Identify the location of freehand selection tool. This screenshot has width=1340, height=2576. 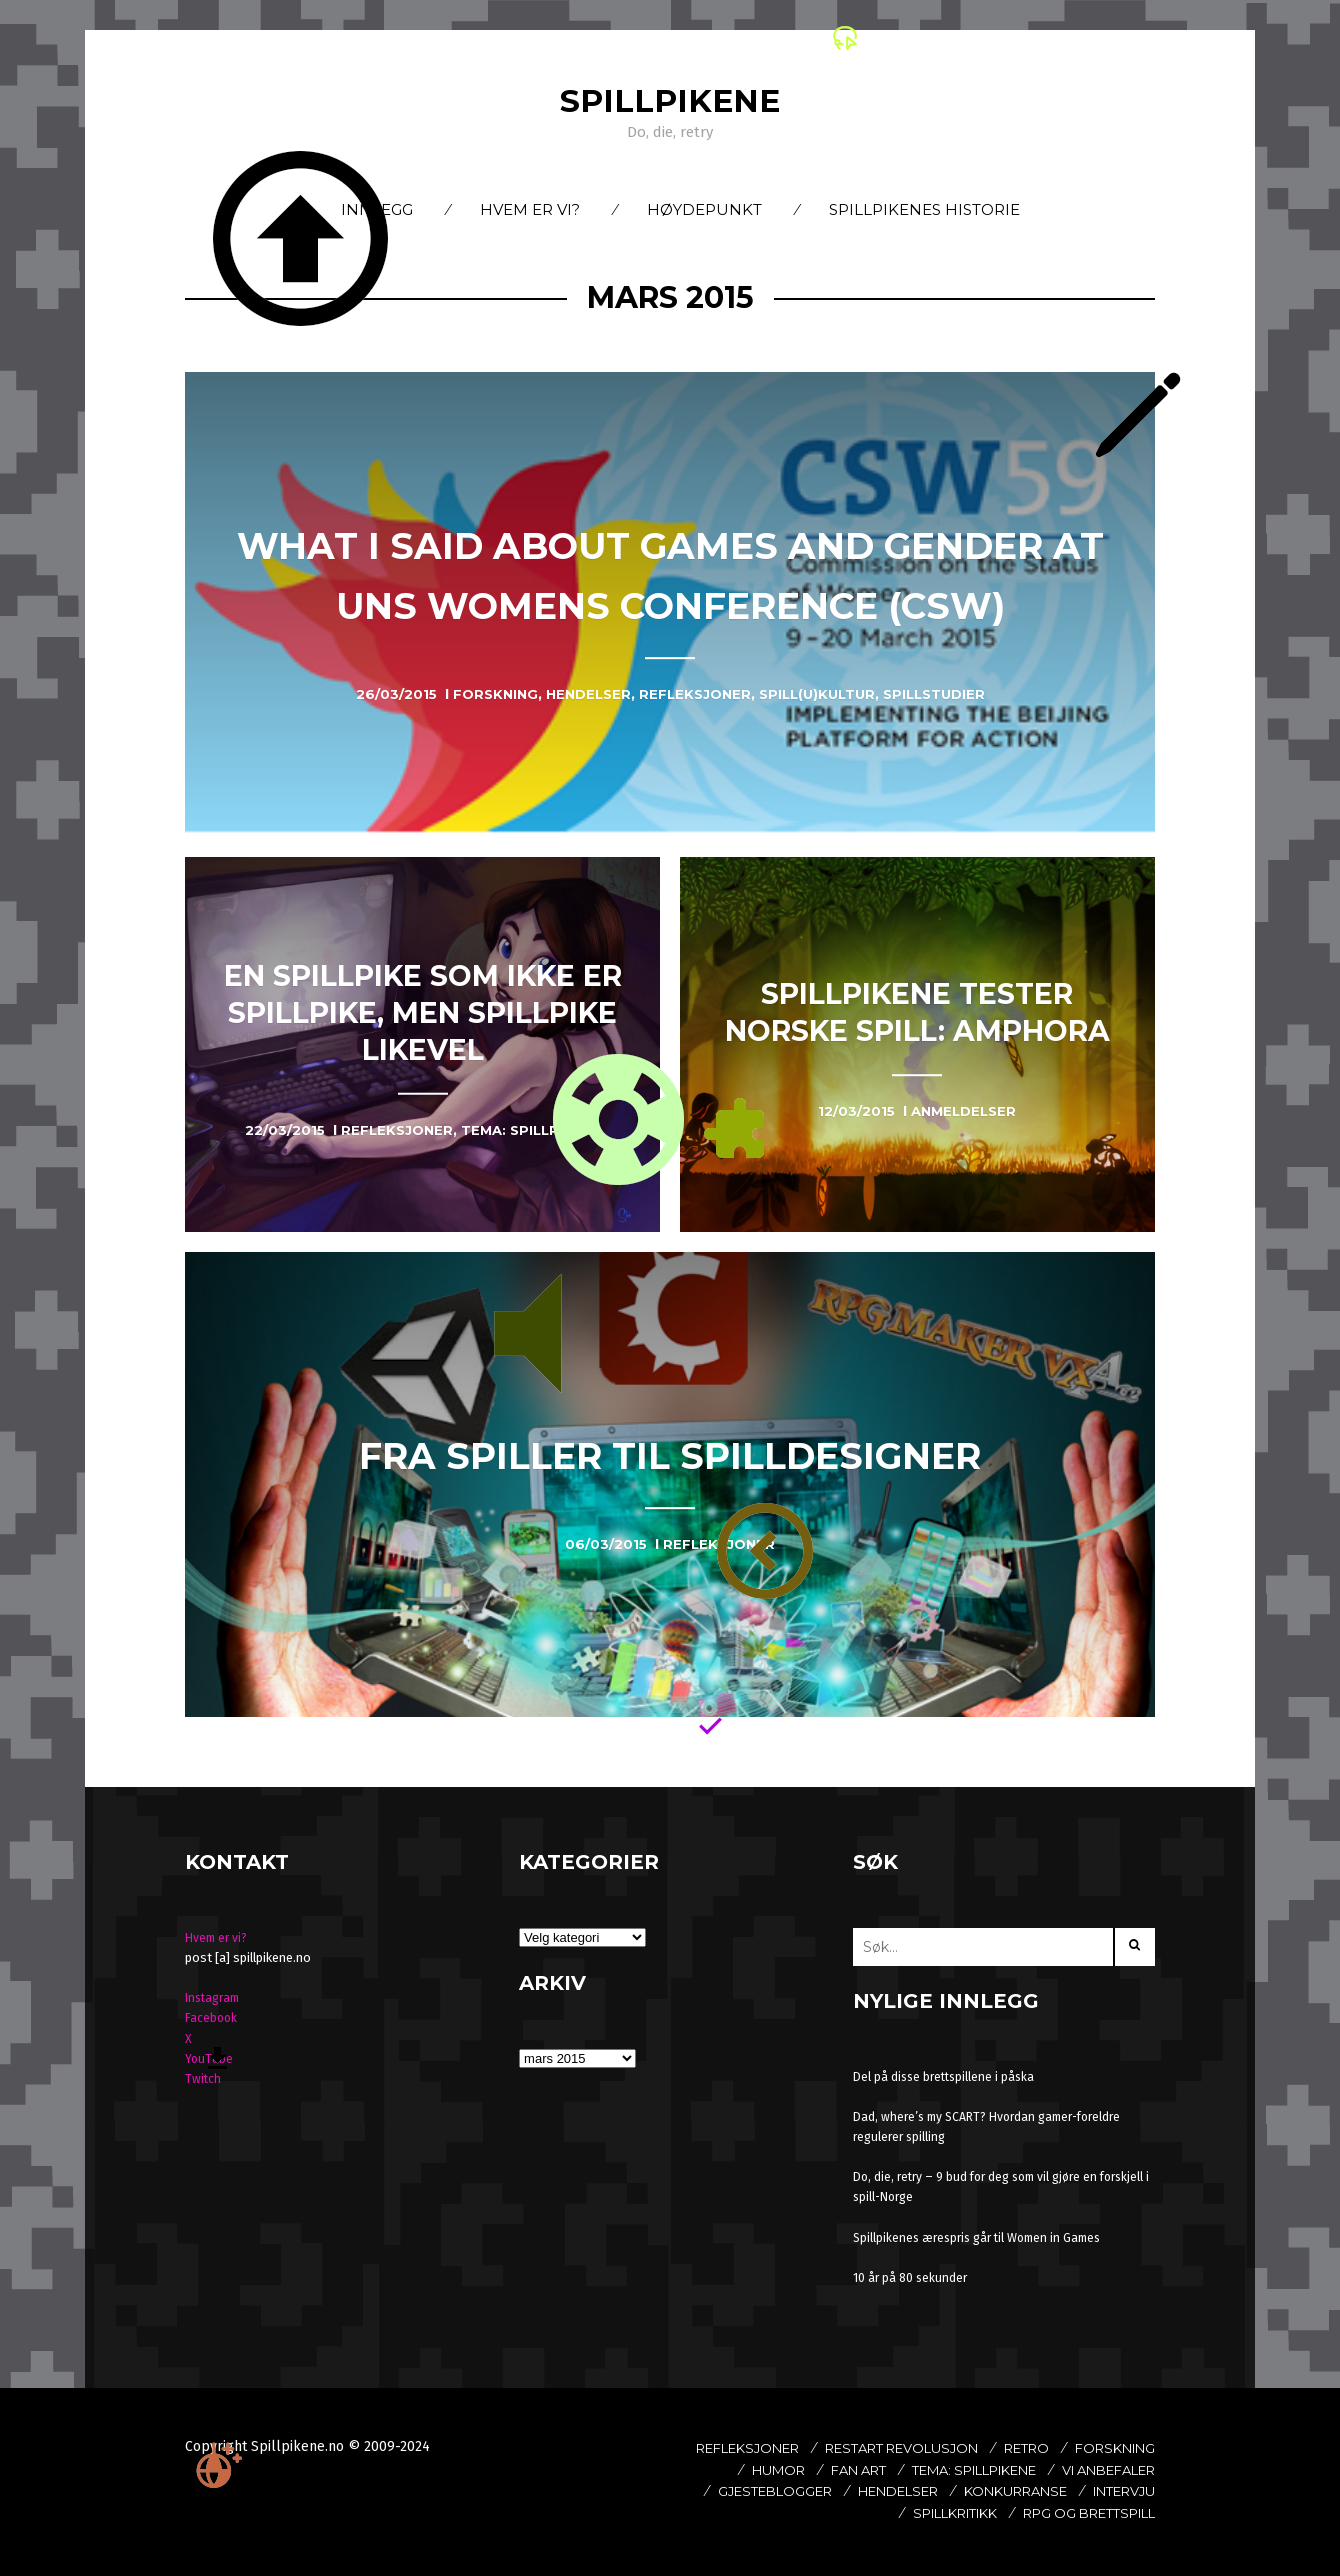
(845, 38).